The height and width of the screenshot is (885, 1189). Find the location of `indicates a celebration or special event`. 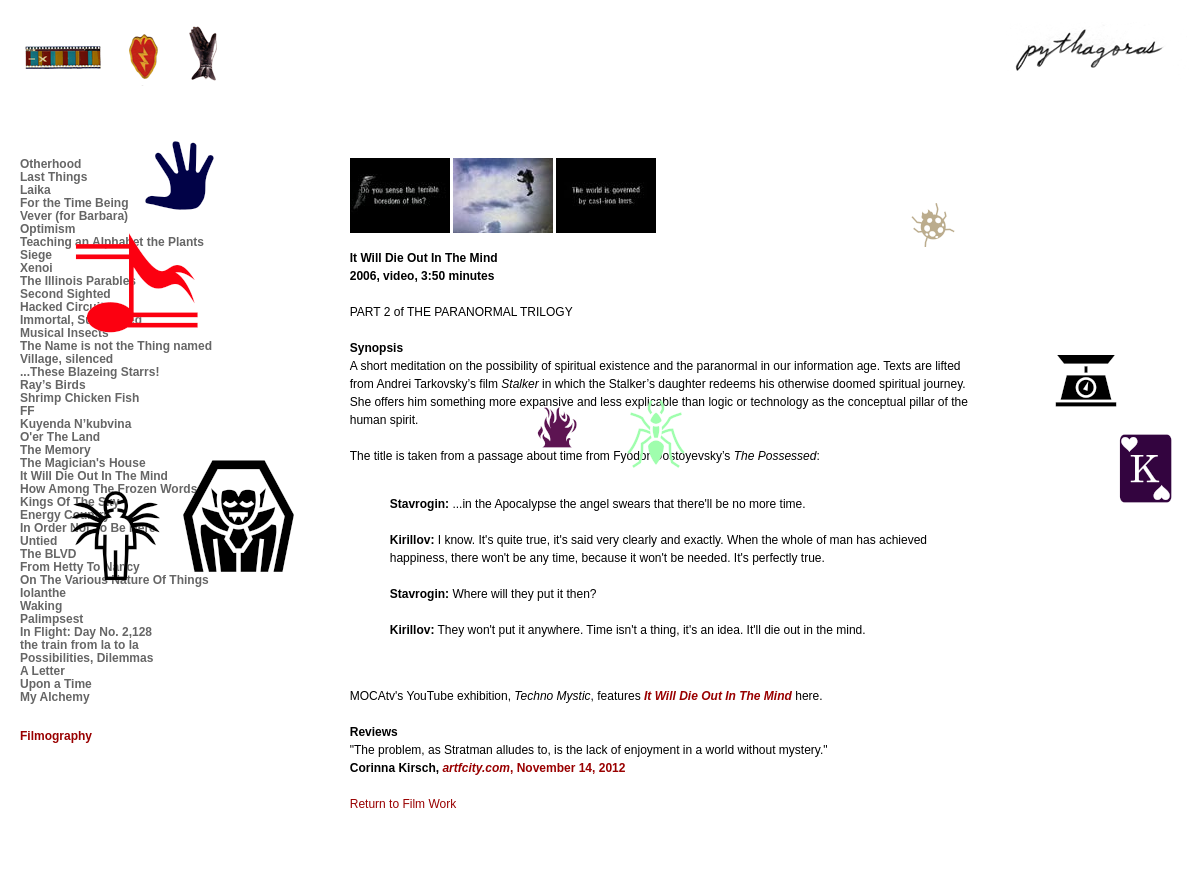

indicates a celebration or special event is located at coordinates (556, 427).